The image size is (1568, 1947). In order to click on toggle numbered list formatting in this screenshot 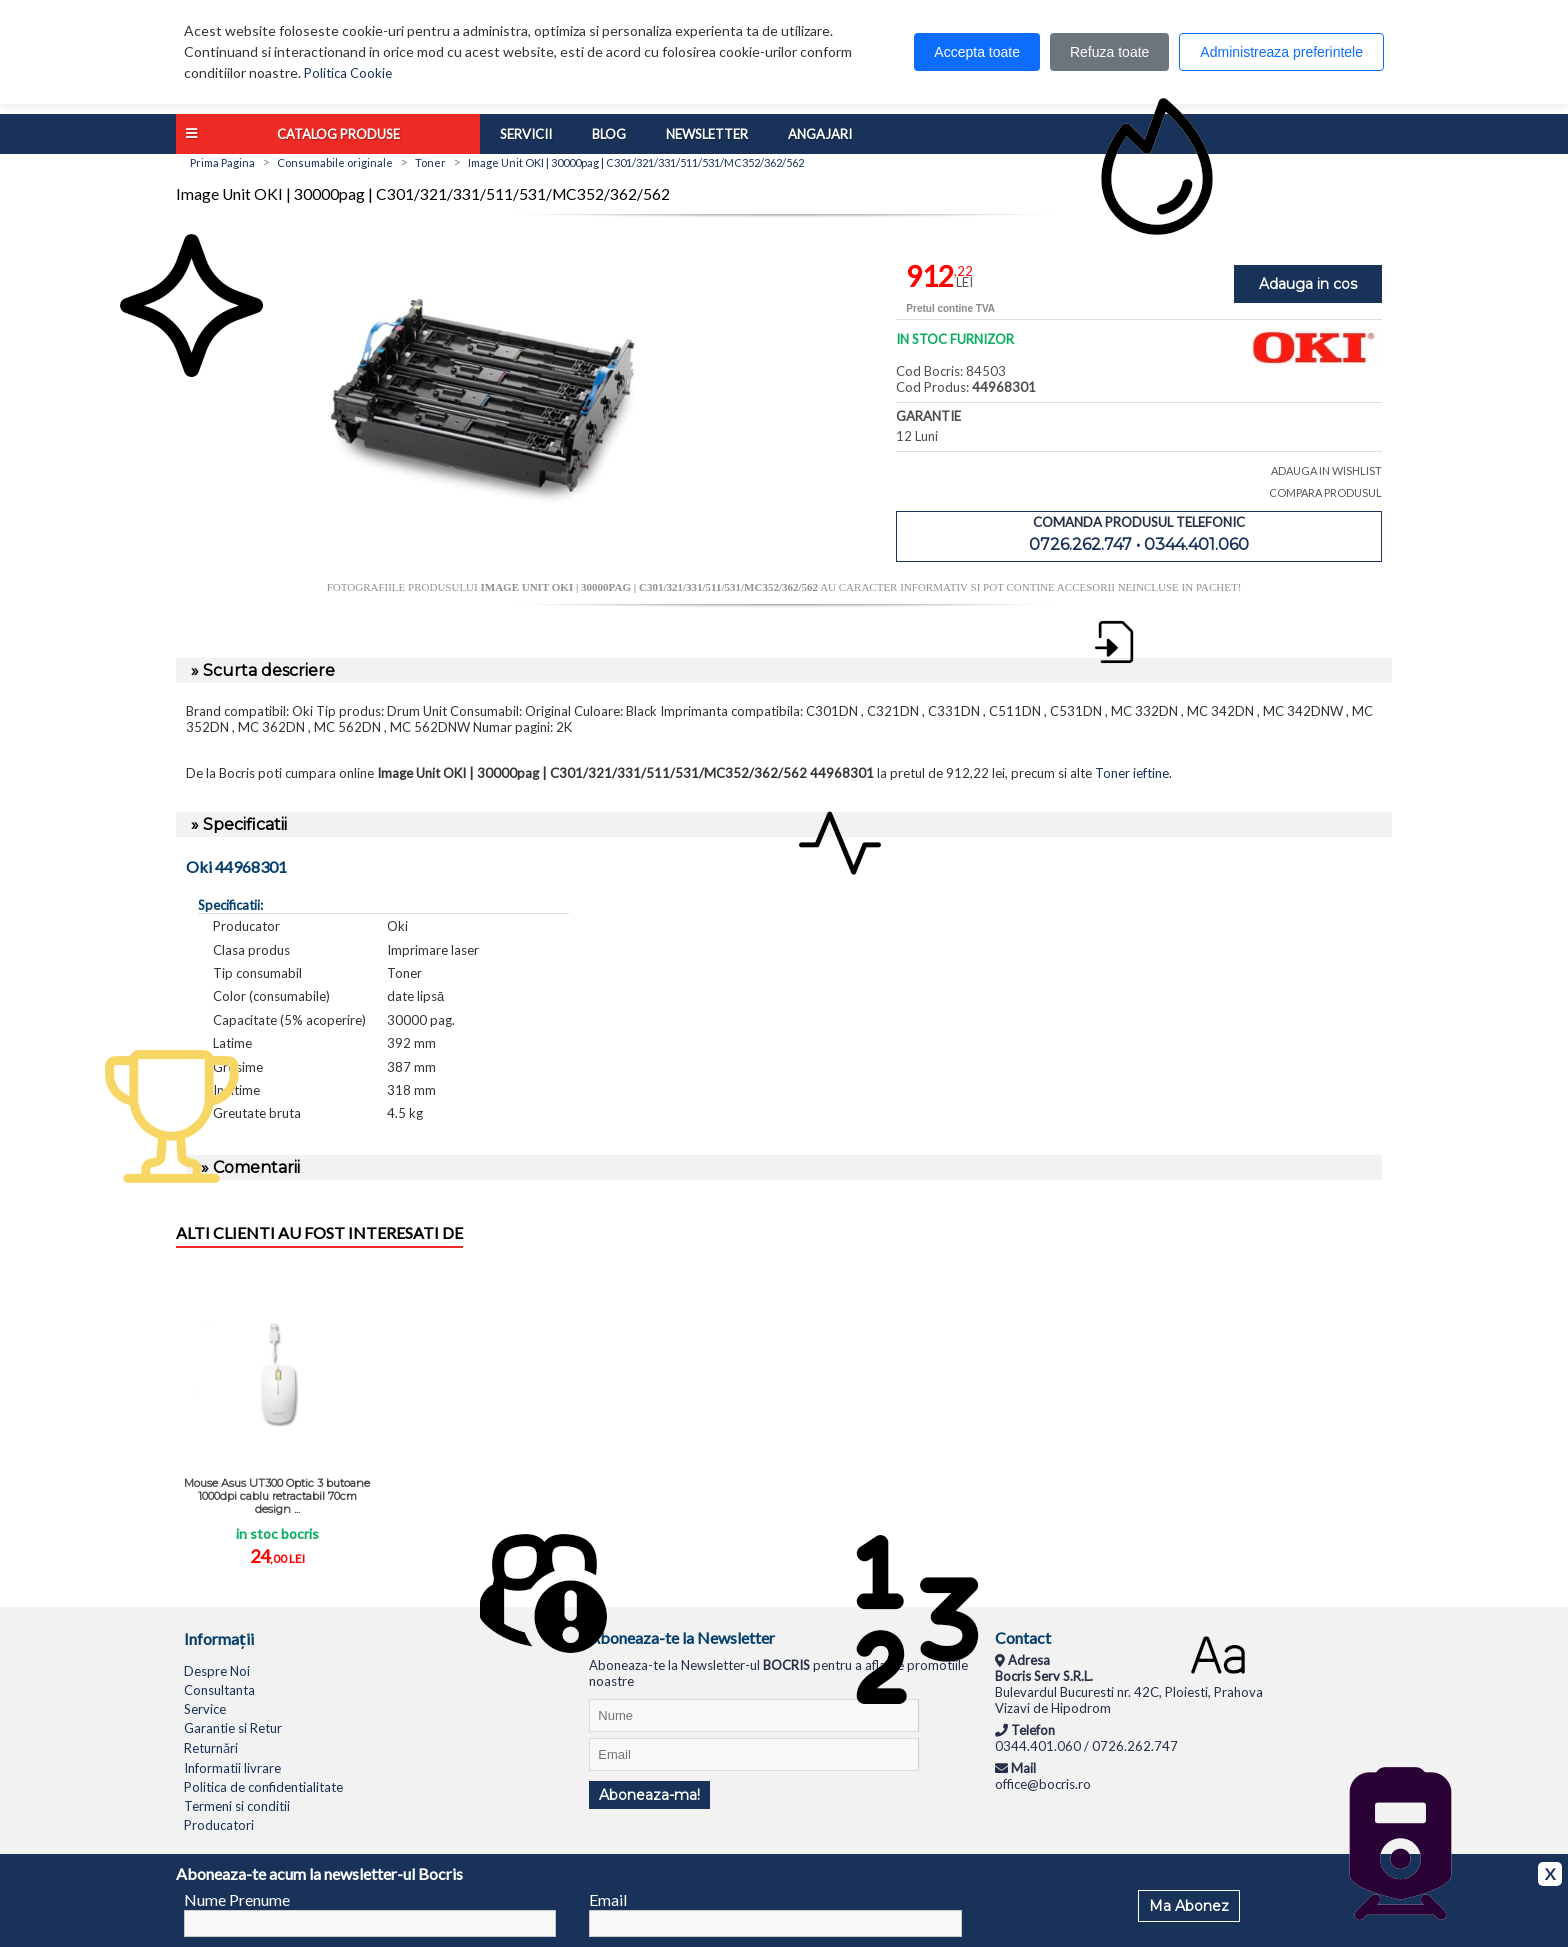, I will do `click(909, 1619)`.